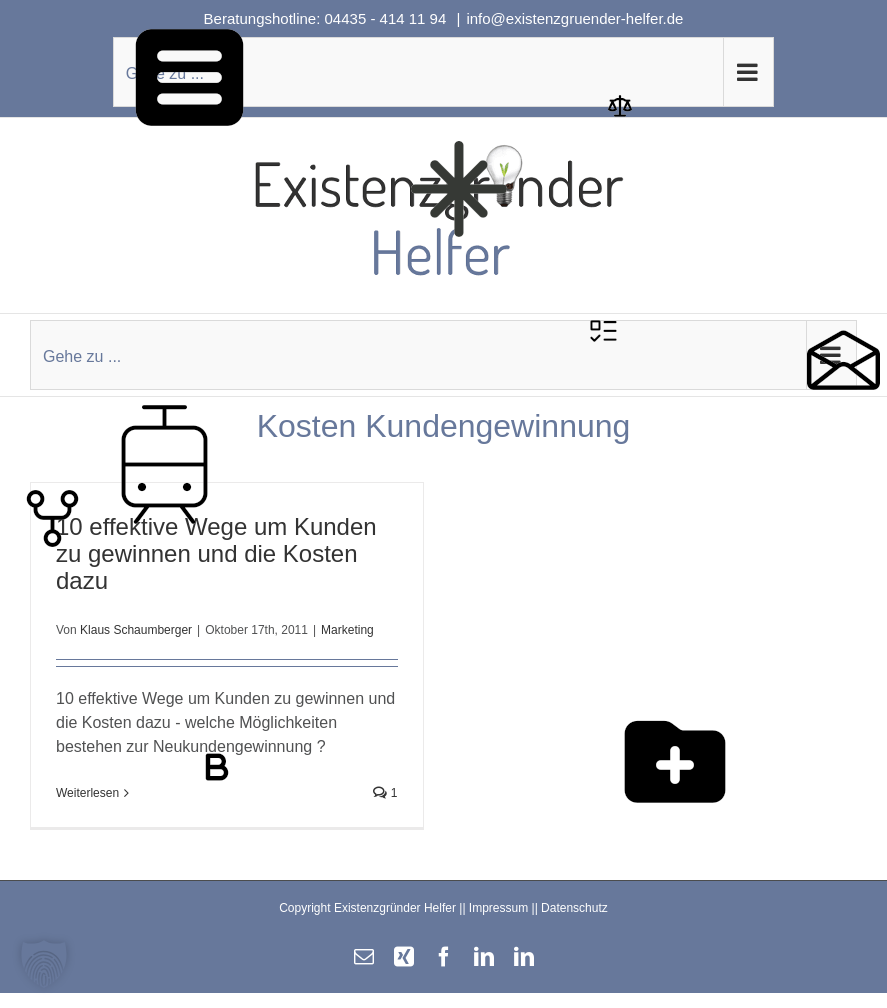 The width and height of the screenshot is (887, 1008). Describe the element at coordinates (675, 765) in the screenshot. I see `create a new folder` at that location.